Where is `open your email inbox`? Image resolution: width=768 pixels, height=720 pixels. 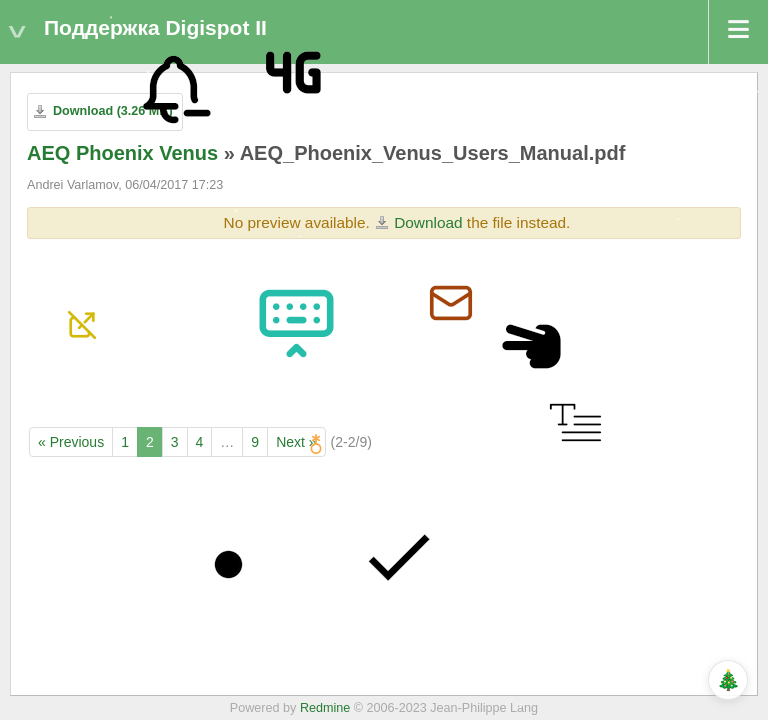
open your email inbox is located at coordinates (451, 303).